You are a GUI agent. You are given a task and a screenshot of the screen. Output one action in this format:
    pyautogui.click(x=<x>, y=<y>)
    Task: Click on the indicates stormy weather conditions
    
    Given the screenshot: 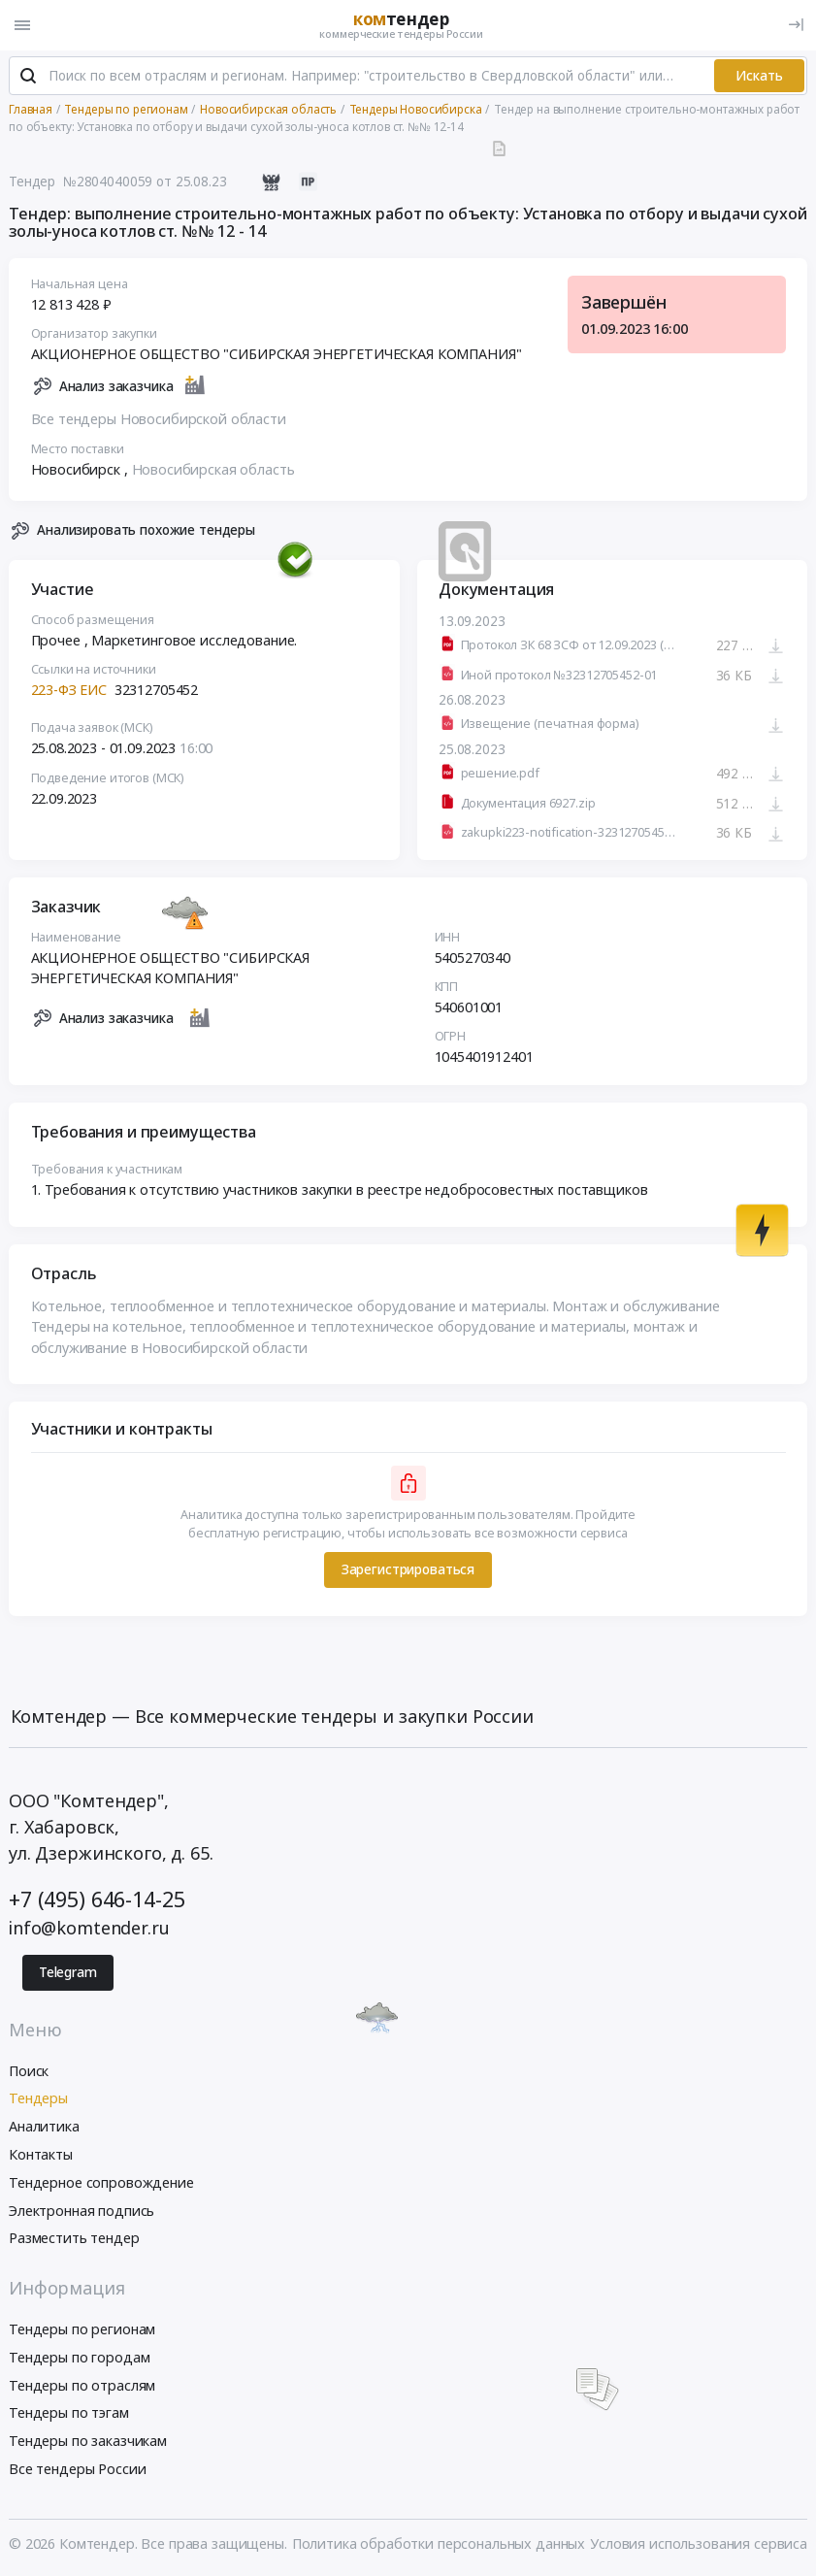 What is the action you would take?
    pyautogui.click(x=376, y=2015)
    